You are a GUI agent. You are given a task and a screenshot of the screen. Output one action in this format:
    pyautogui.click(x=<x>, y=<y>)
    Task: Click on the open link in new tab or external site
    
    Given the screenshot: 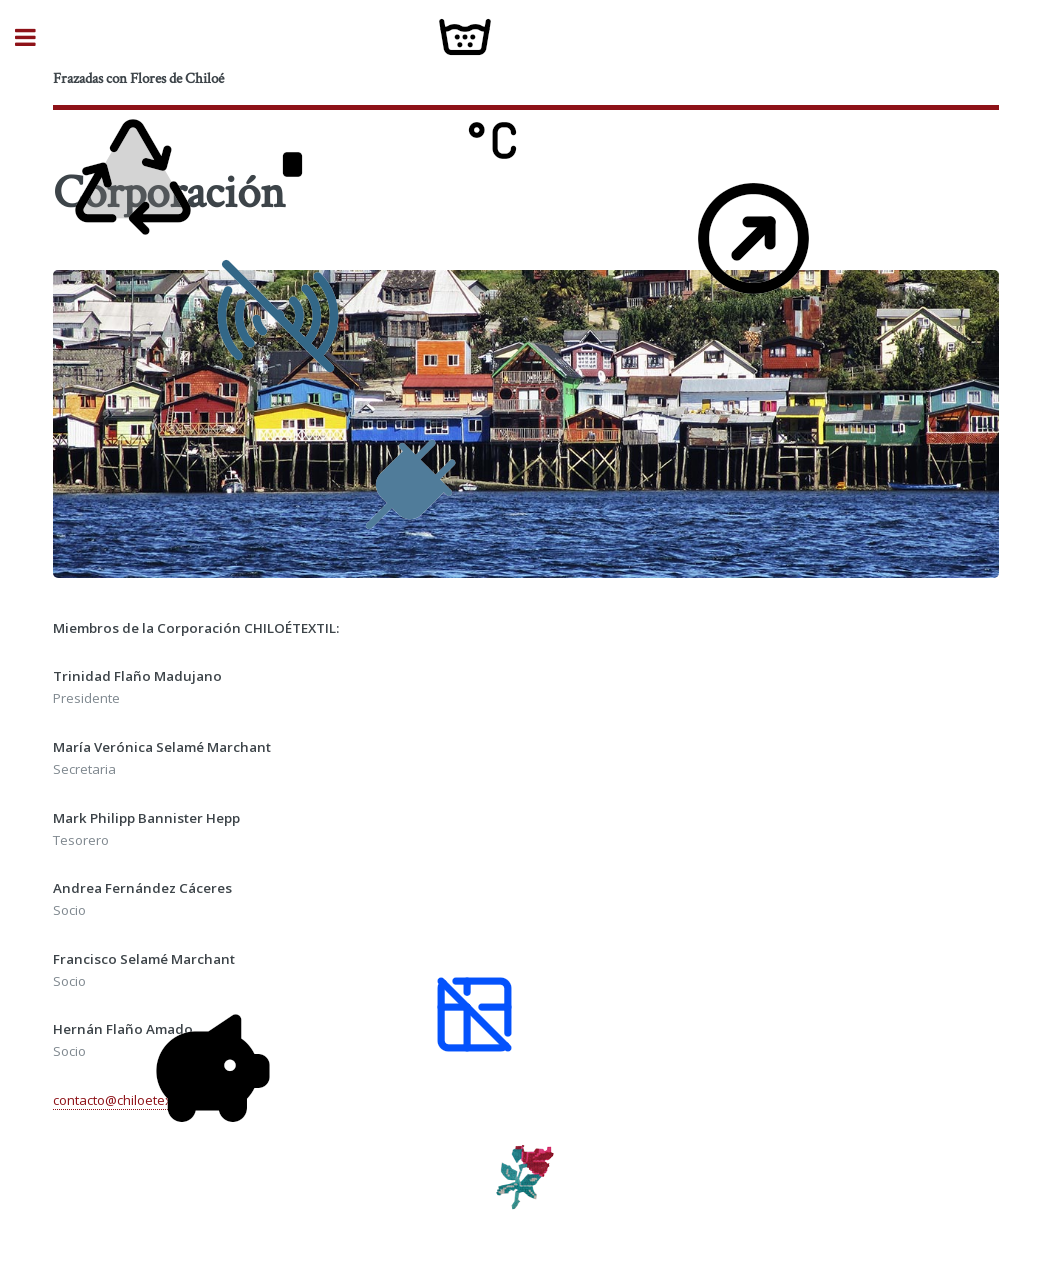 What is the action you would take?
    pyautogui.click(x=753, y=238)
    